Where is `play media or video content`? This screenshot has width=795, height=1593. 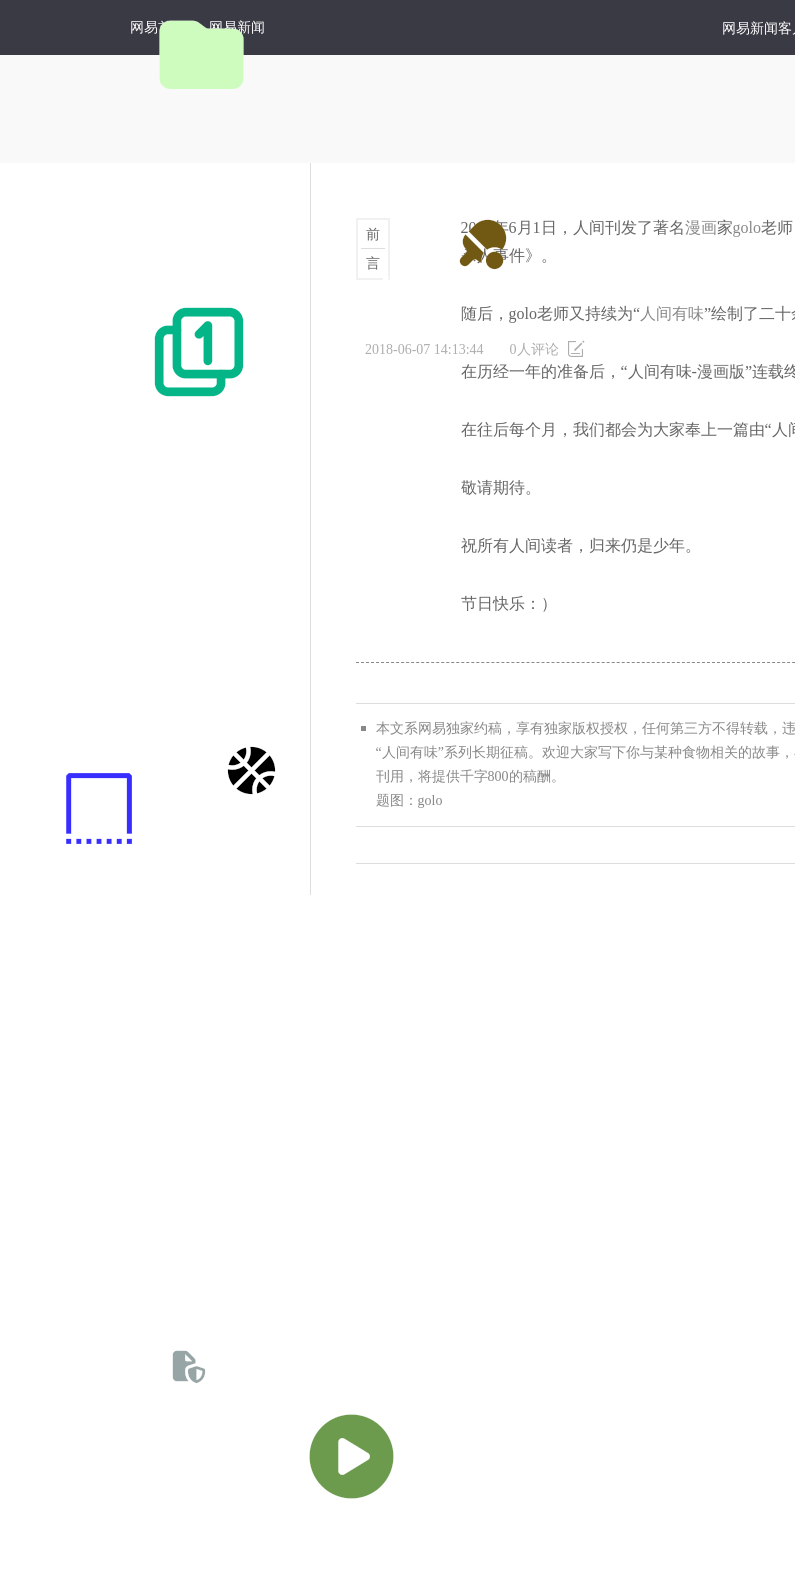
play media or video content is located at coordinates (351, 1456).